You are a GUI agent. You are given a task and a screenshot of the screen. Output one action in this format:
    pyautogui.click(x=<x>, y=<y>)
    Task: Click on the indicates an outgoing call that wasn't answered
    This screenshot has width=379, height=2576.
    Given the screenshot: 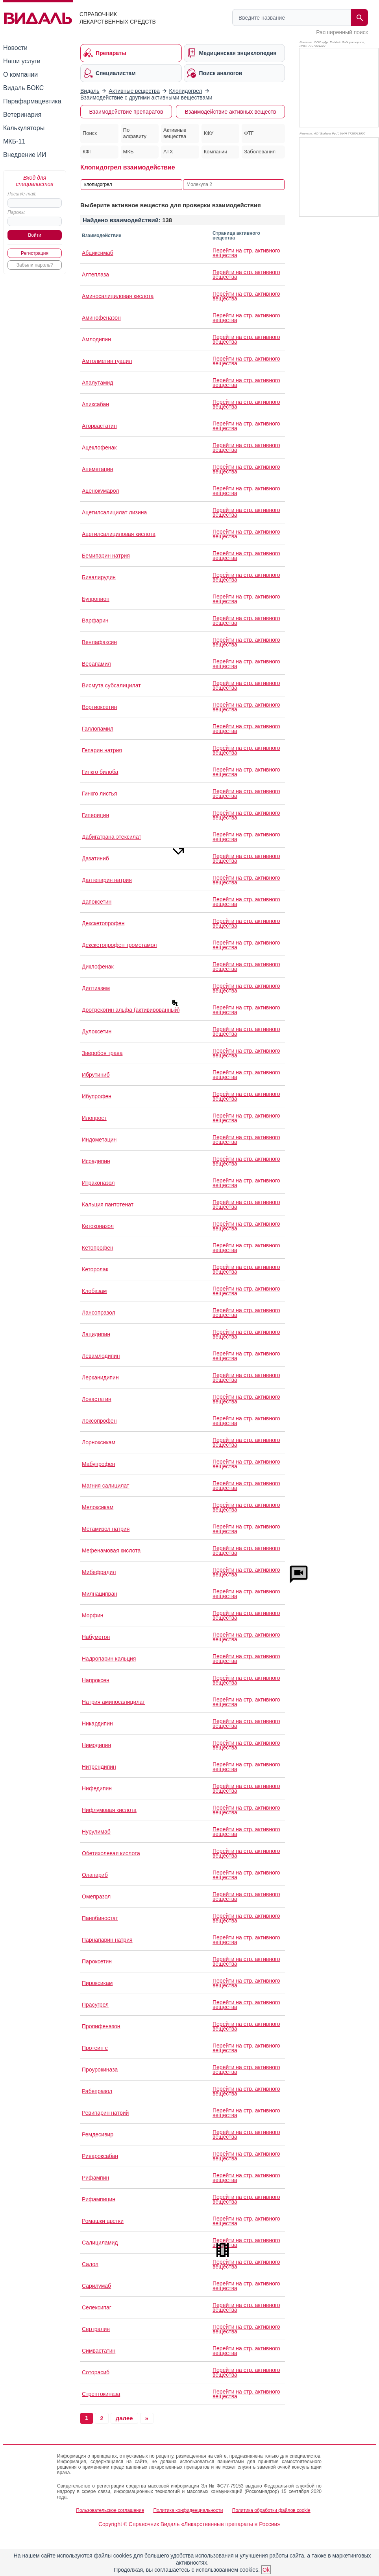 What is the action you would take?
    pyautogui.click(x=178, y=851)
    